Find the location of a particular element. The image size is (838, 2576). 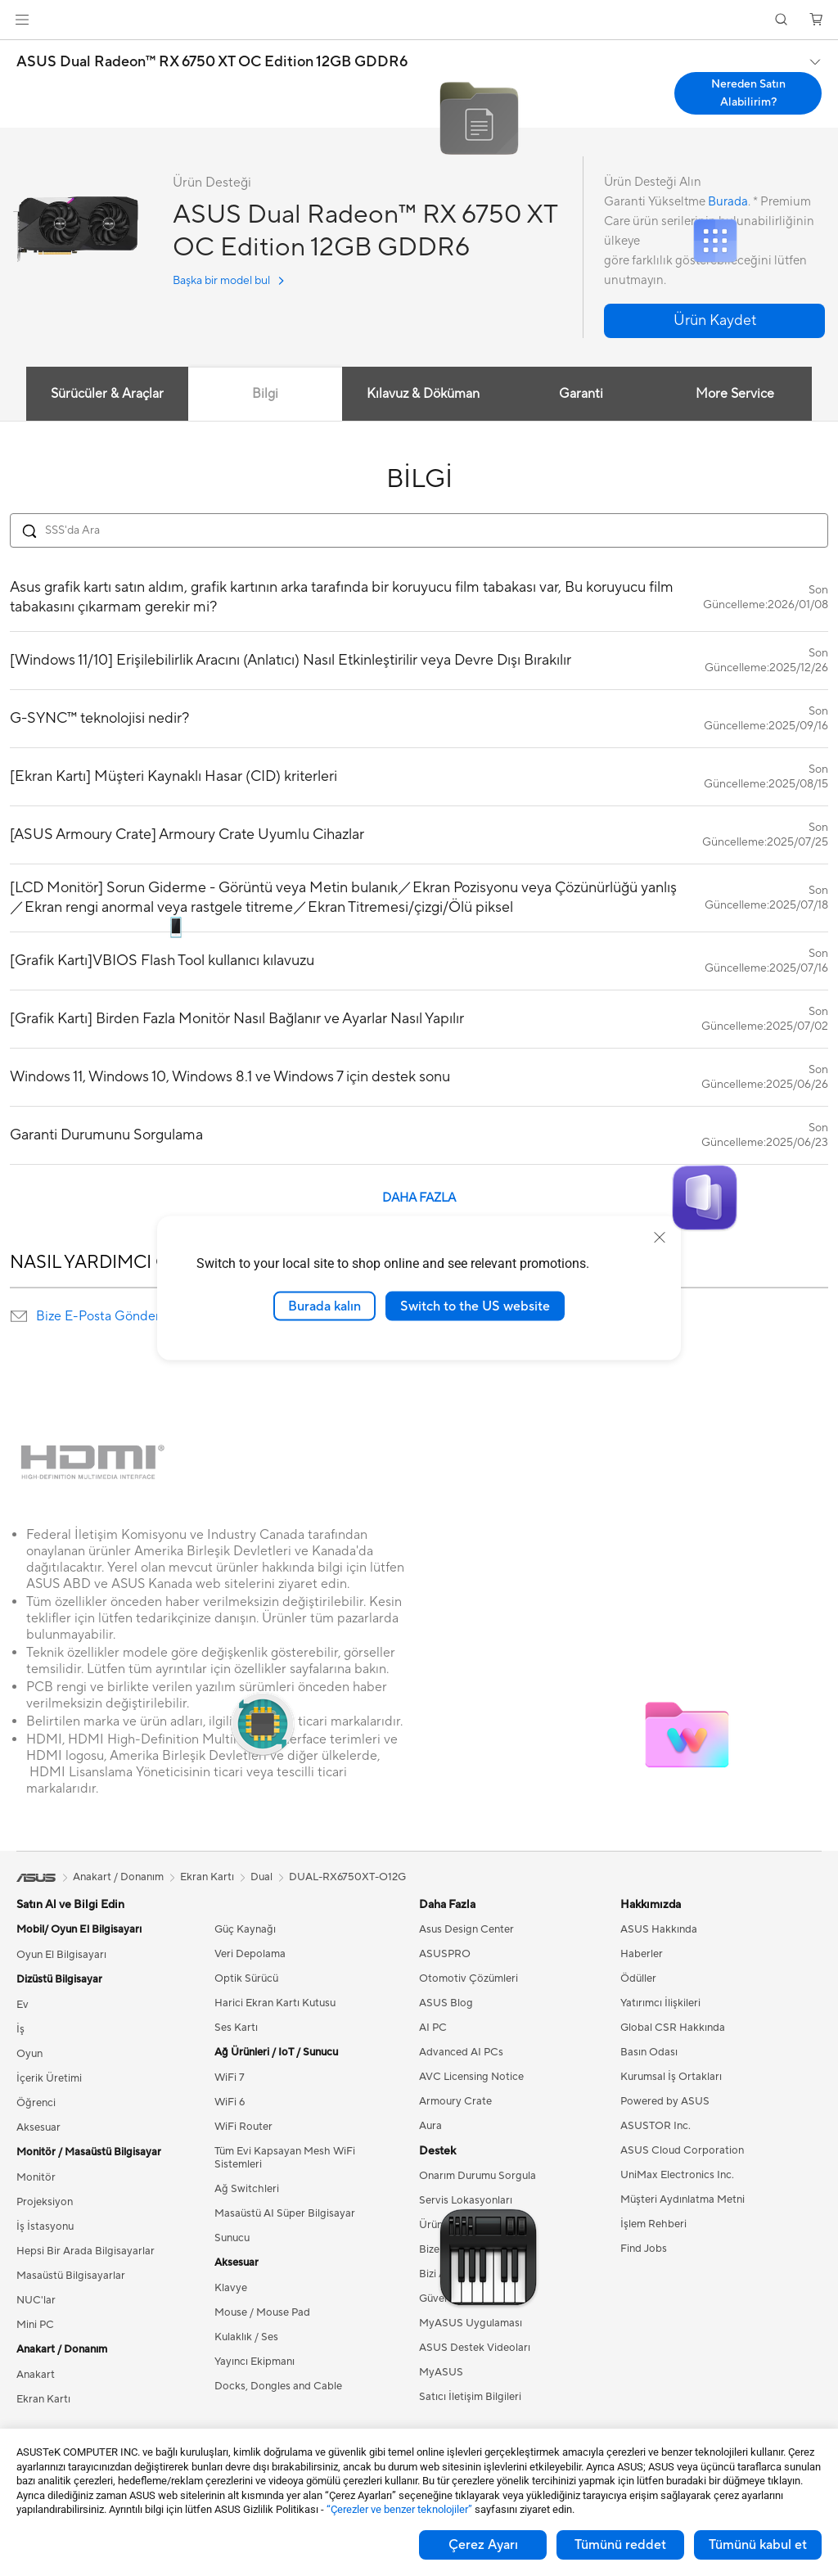

access system driver settings is located at coordinates (263, 1724).